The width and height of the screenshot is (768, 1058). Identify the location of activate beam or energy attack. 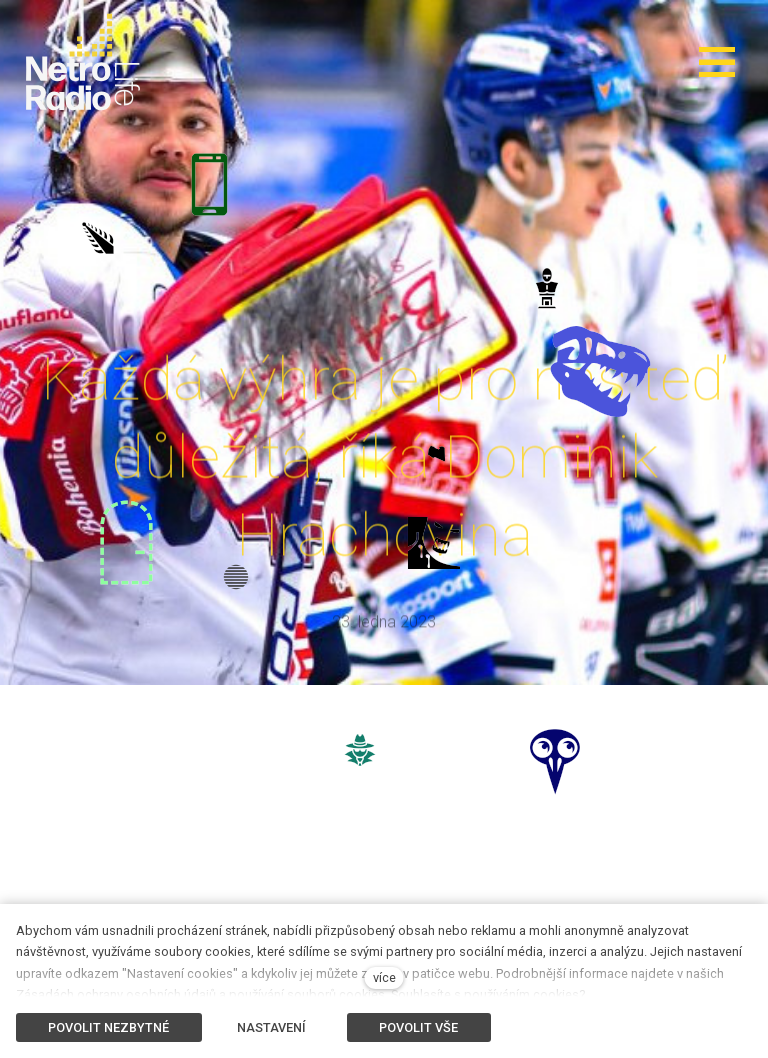
(98, 238).